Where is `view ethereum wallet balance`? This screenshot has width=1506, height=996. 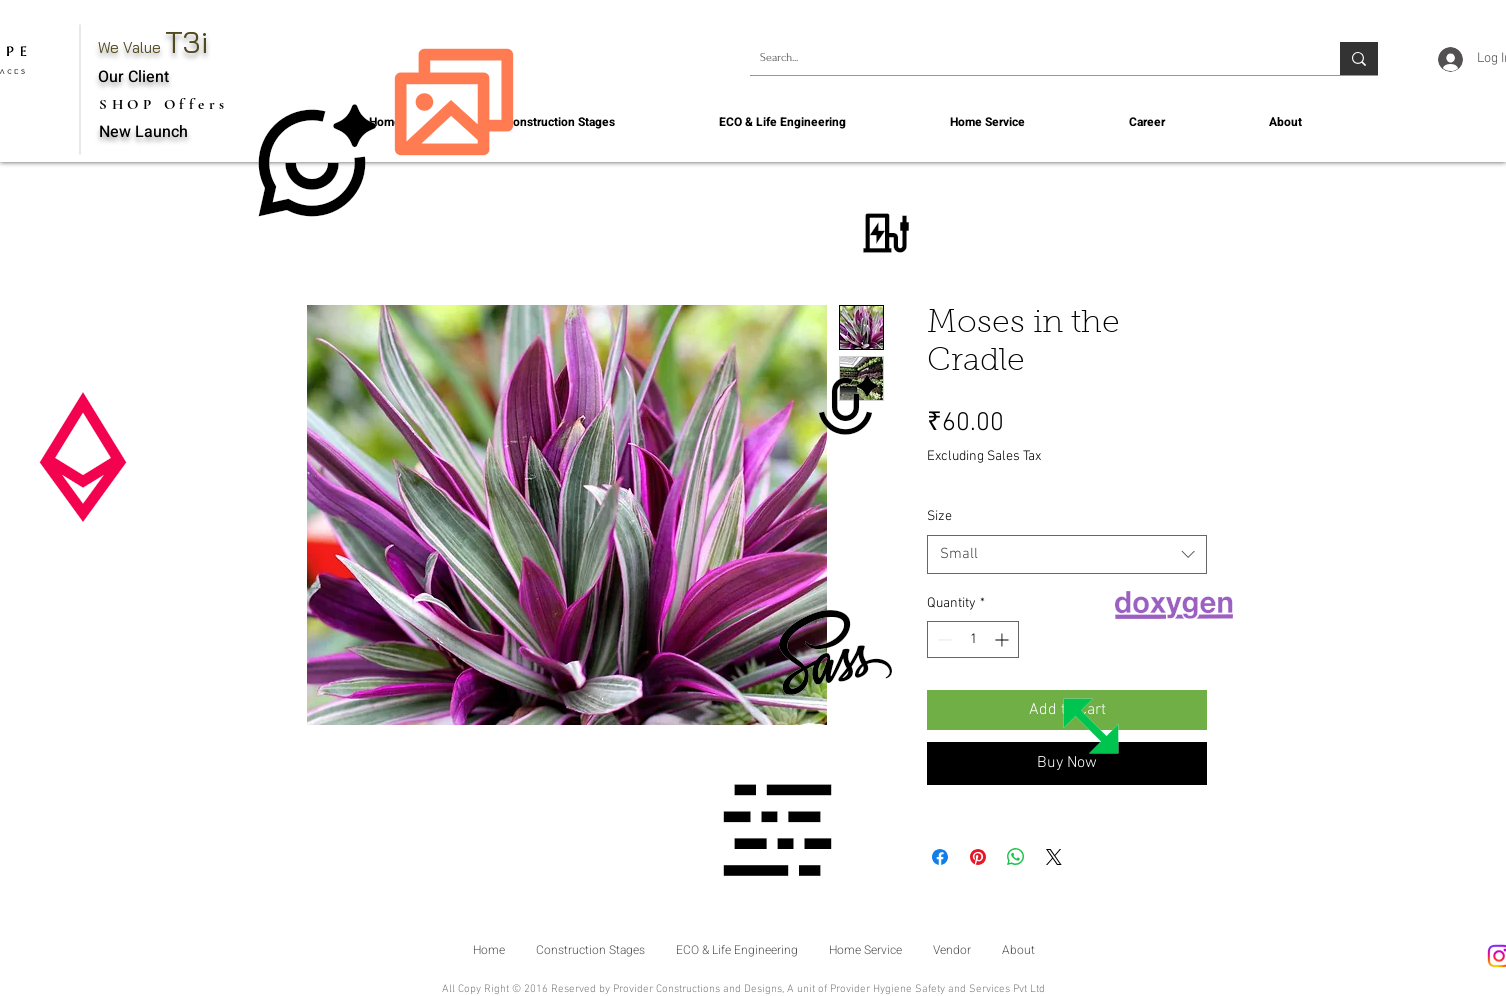
view ethereum wallet balance is located at coordinates (83, 457).